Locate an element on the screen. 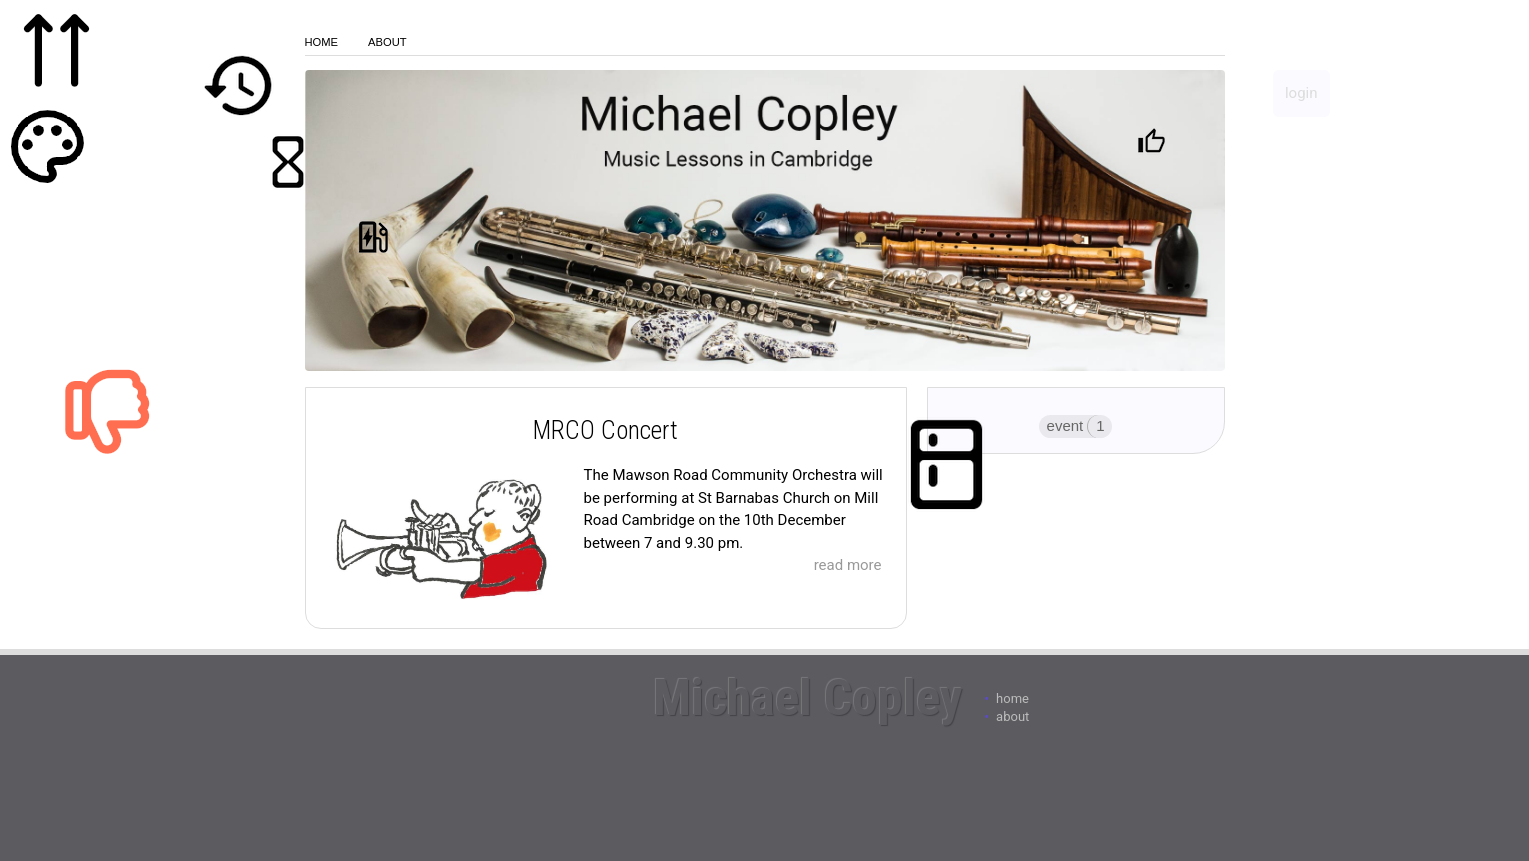 The image size is (1529, 861). indicates a process is waiting or pending is located at coordinates (288, 162).